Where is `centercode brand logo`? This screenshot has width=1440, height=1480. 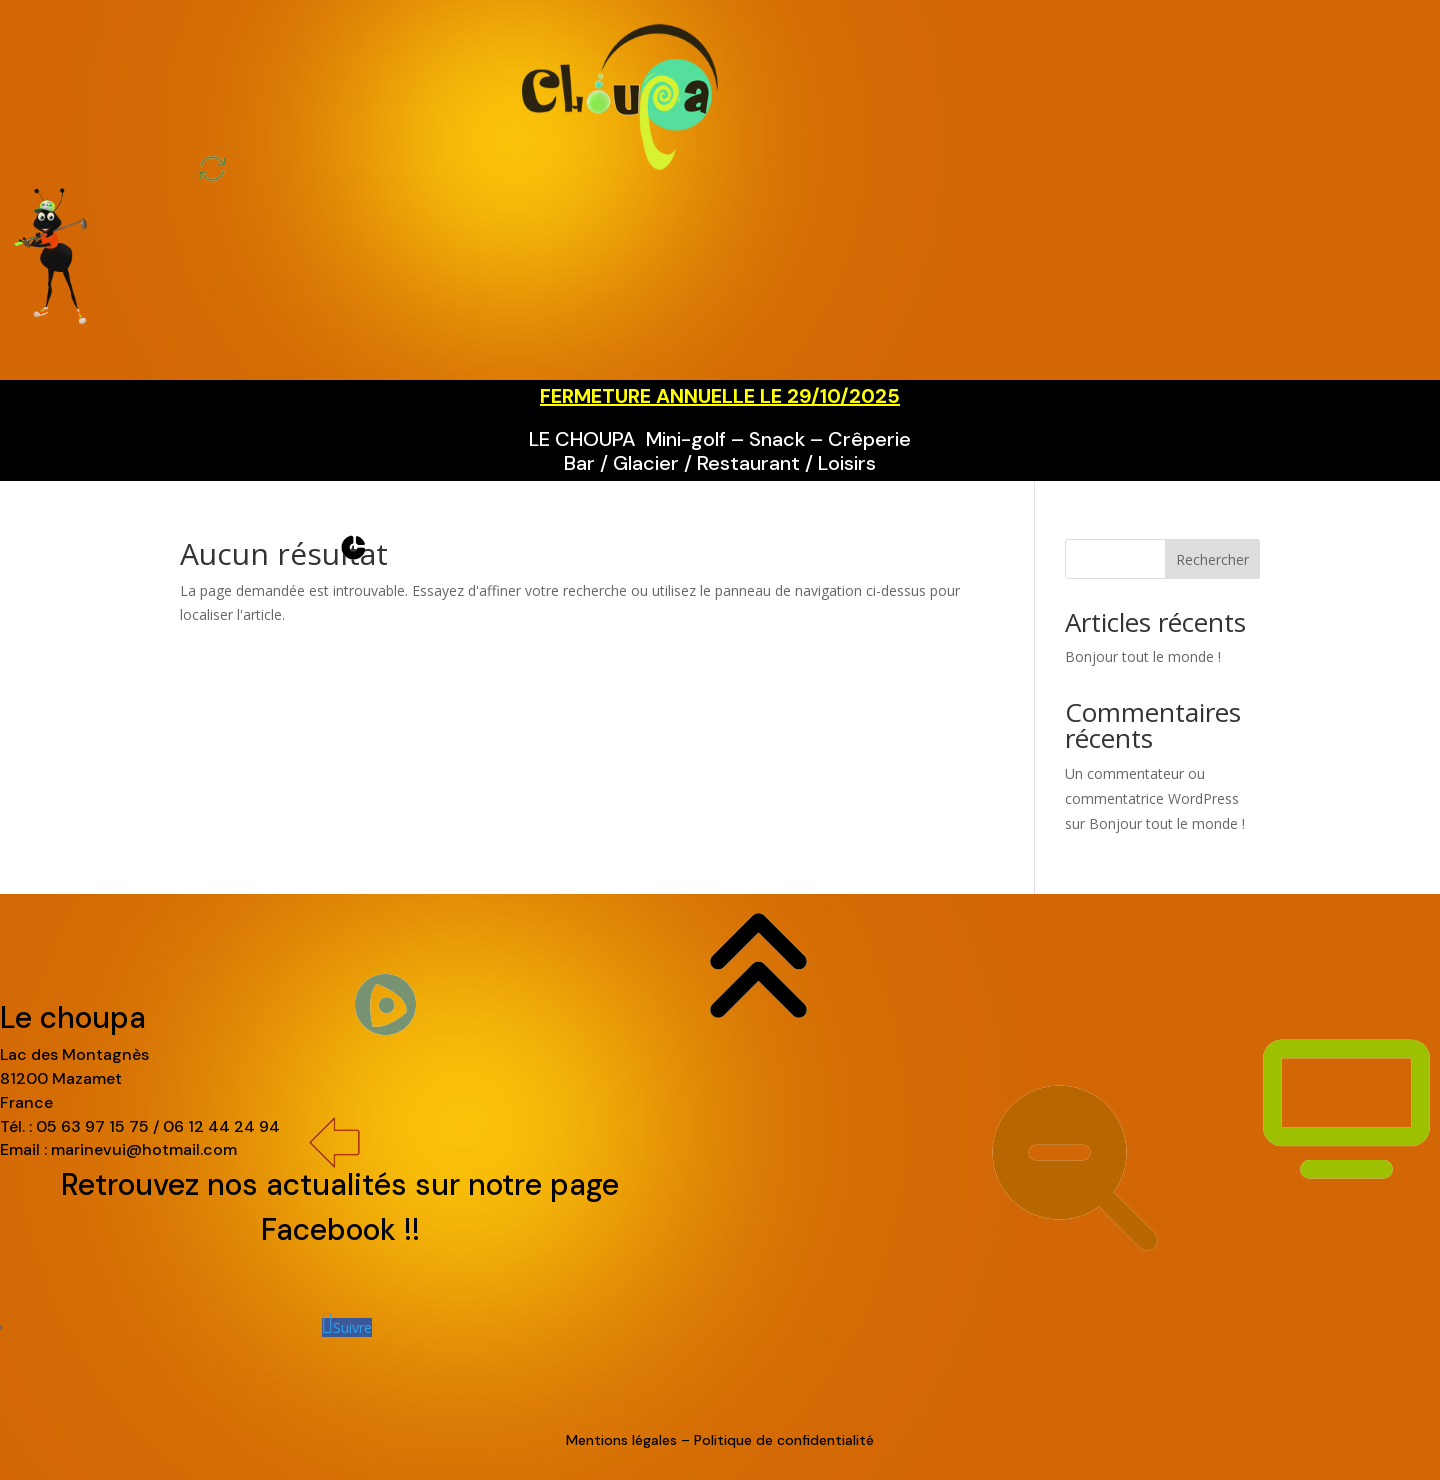
centercode brand logo is located at coordinates (385, 1004).